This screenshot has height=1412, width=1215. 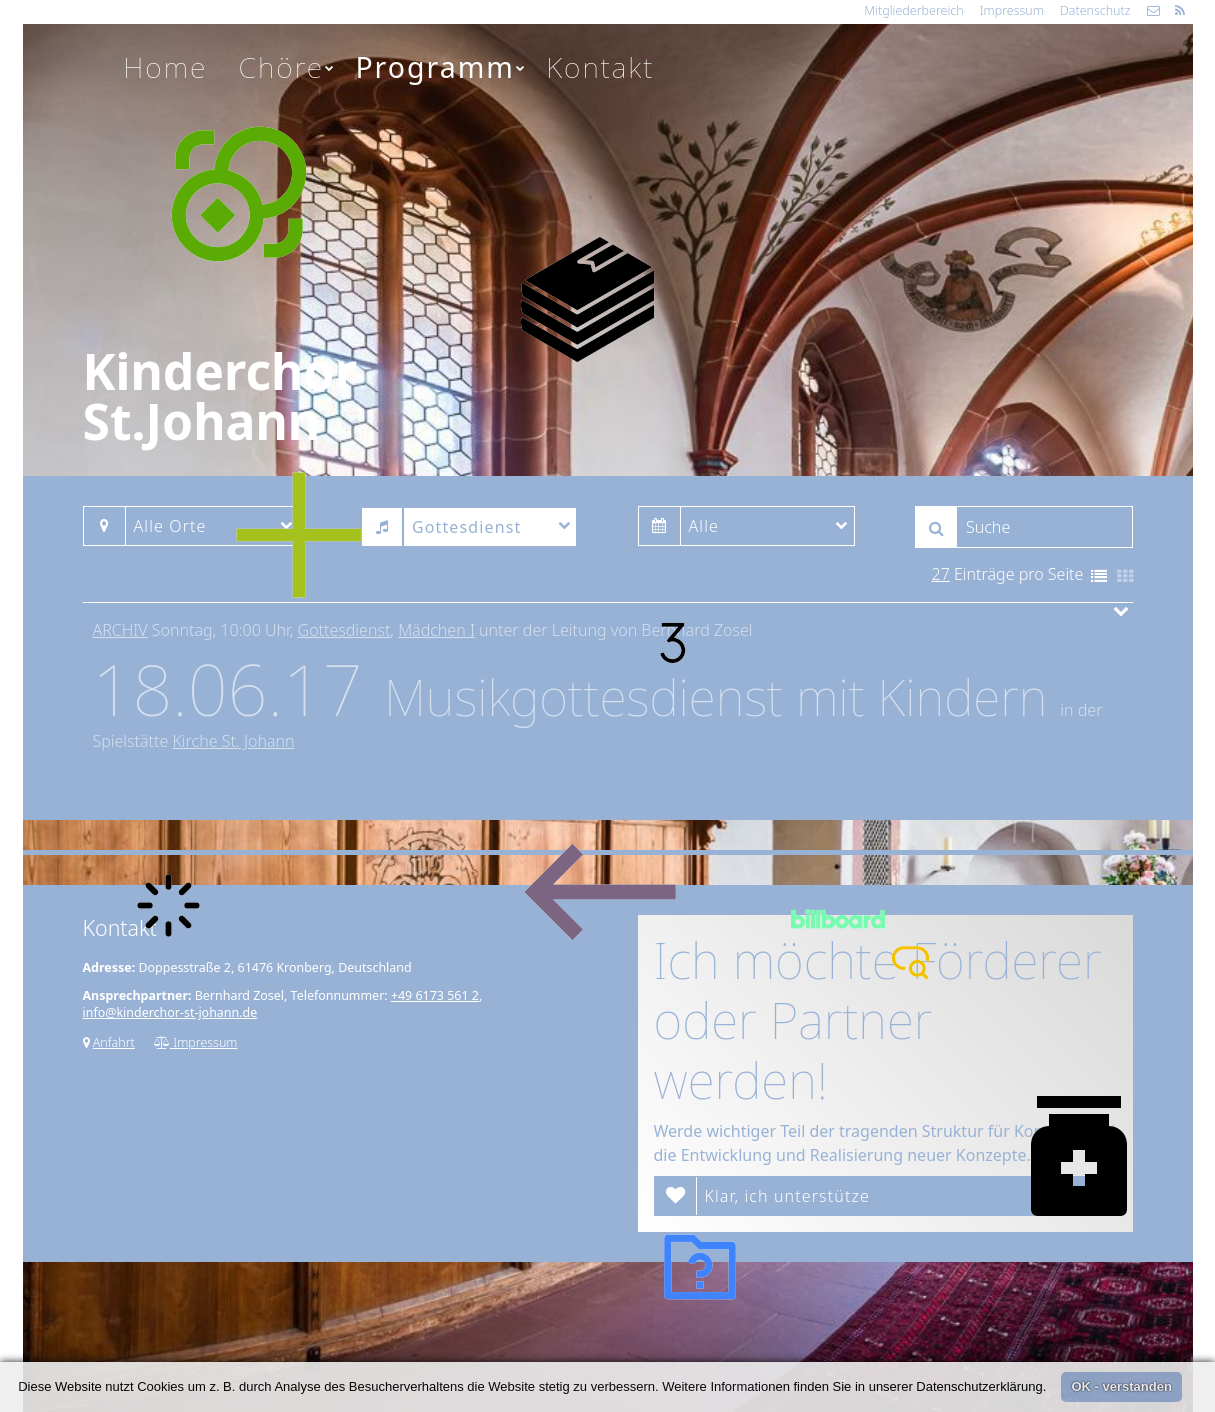 What do you see at coordinates (600, 892) in the screenshot?
I see `go back to the previous page` at bounding box center [600, 892].